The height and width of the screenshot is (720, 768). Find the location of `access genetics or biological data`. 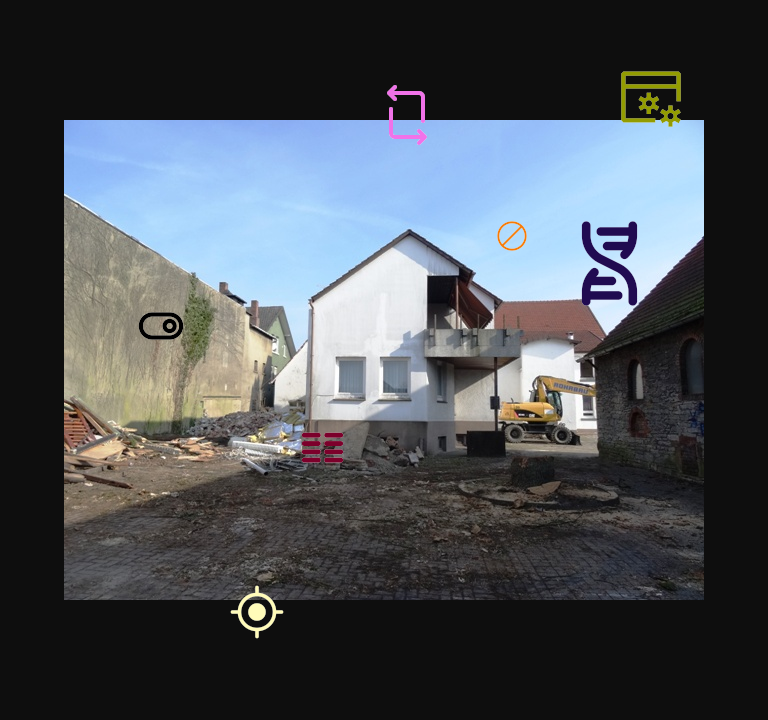

access genetics or biological data is located at coordinates (609, 263).